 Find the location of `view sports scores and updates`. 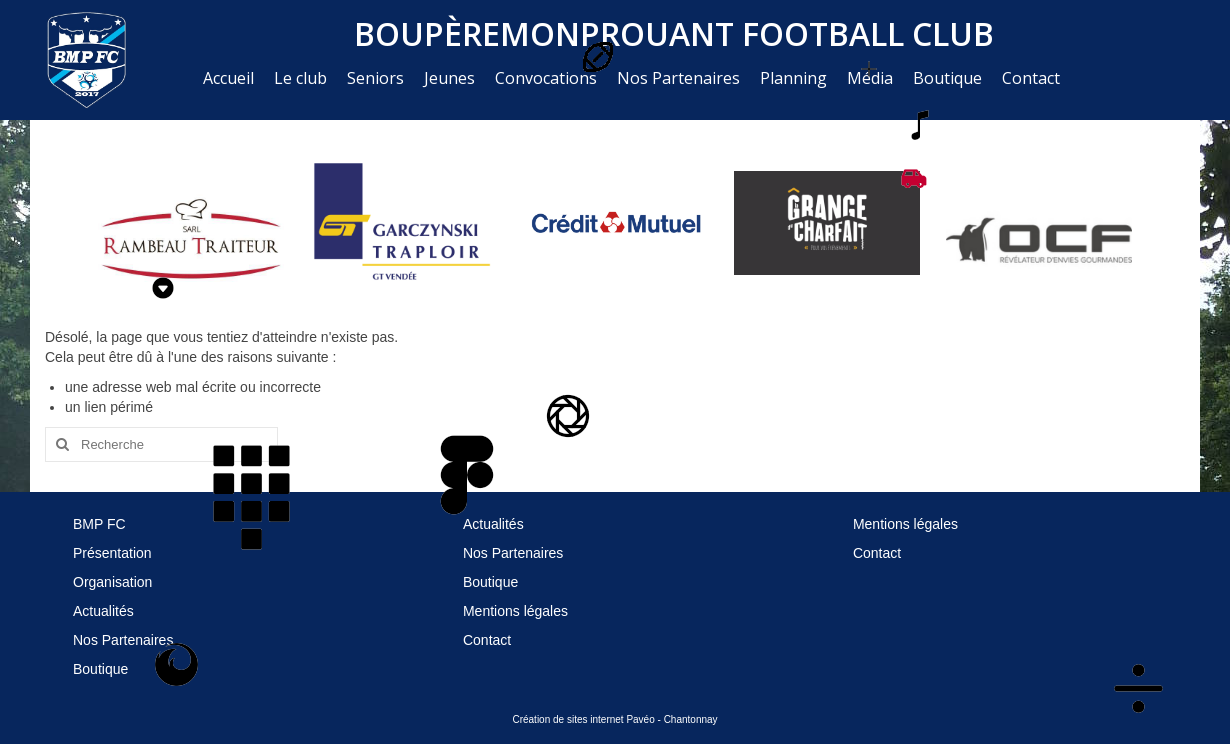

view sports scores and updates is located at coordinates (598, 57).